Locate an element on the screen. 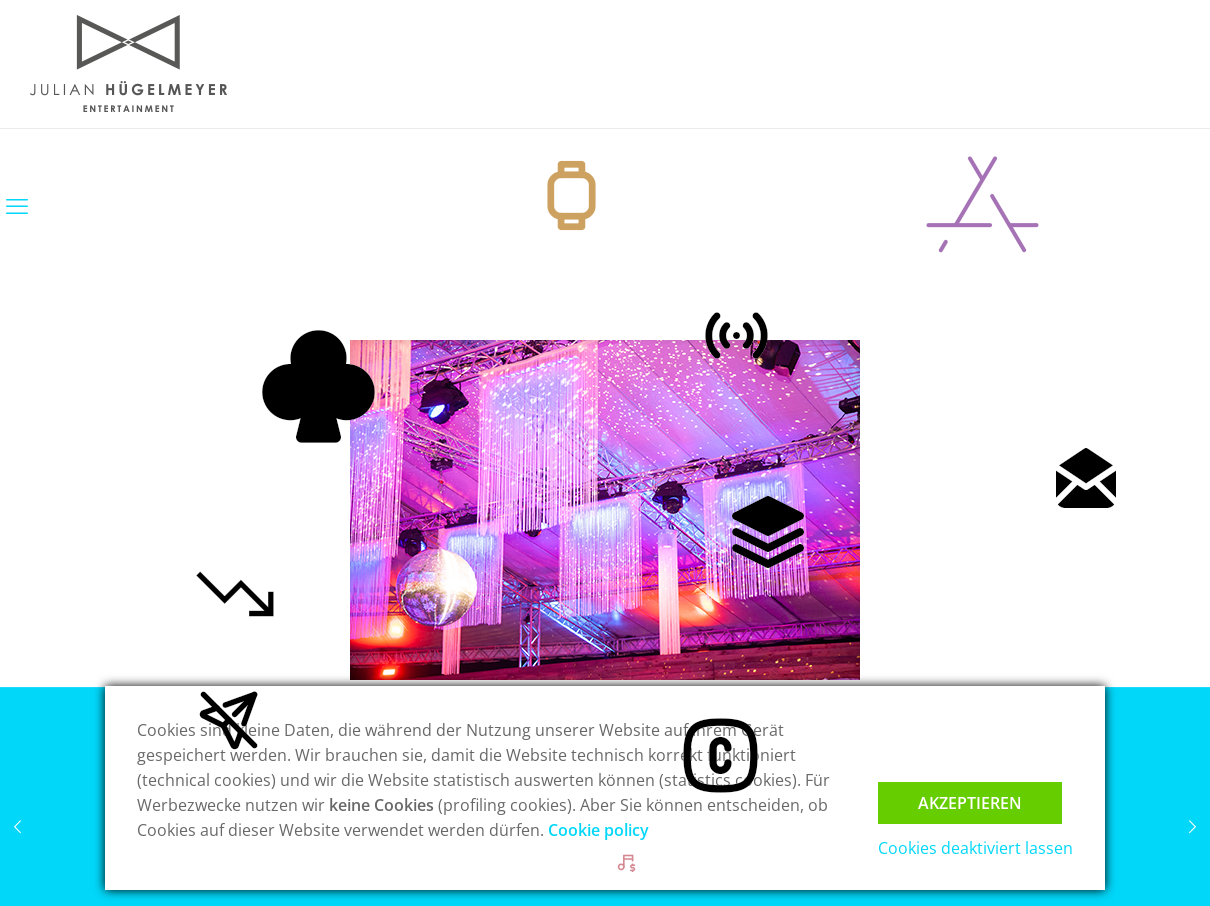 This screenshot has height=906, width=1210. open the app store is located at coordinates (982, 208).